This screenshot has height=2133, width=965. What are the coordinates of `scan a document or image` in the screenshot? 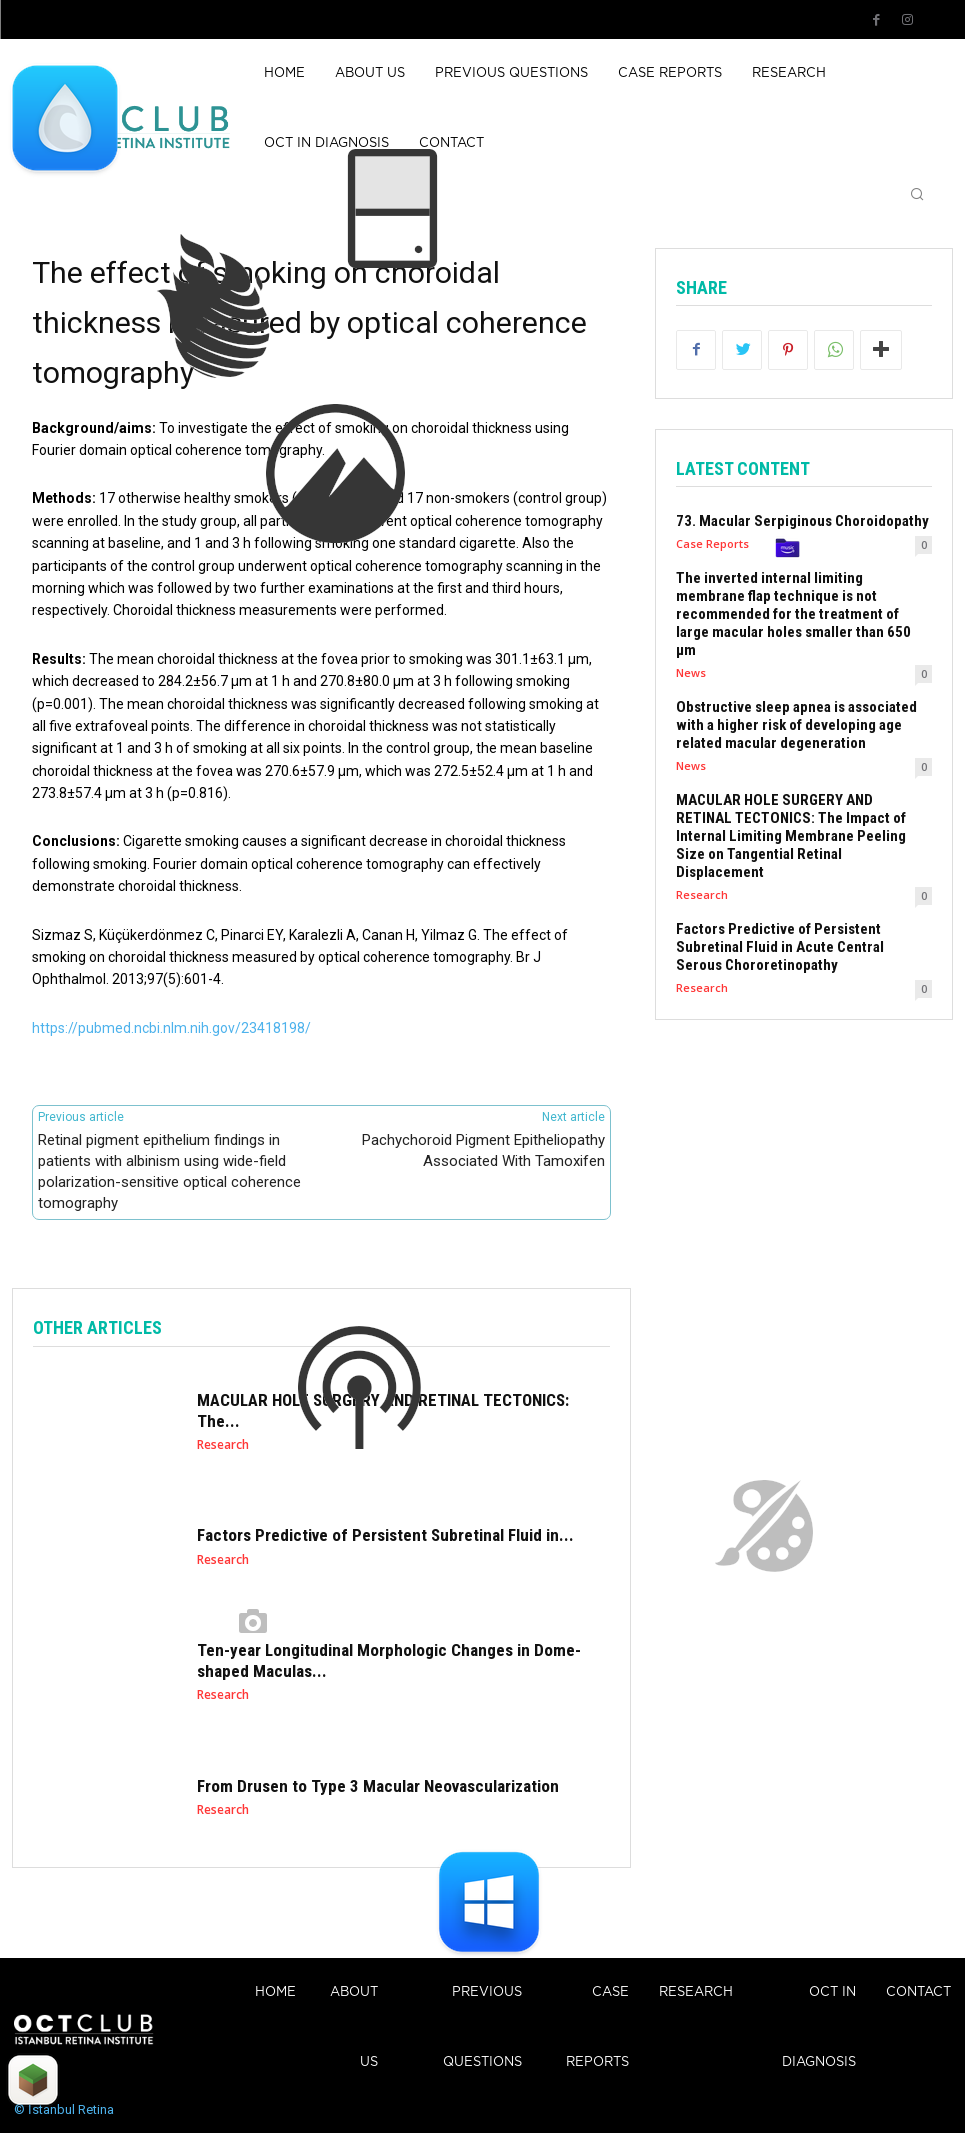 It's located at (392, 208).